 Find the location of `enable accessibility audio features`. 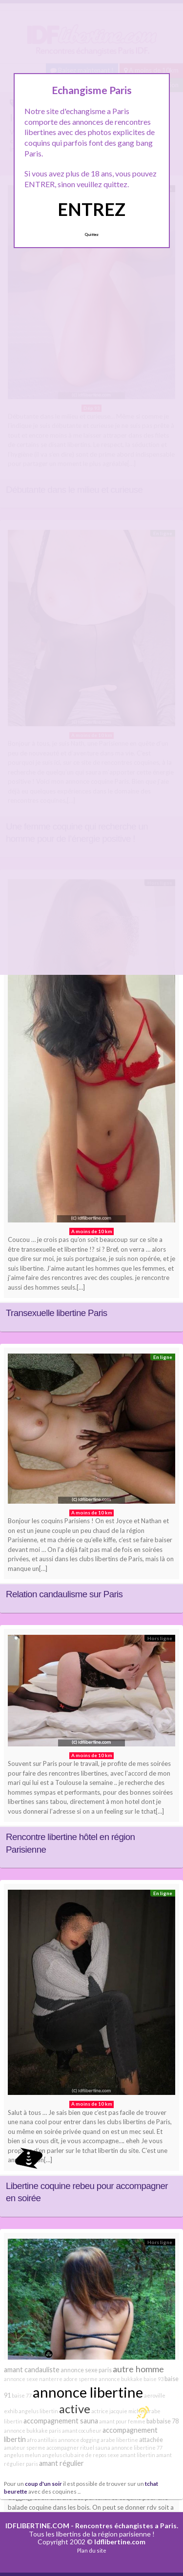

enable accessibility audio features is located at coordinates (143, 2412).